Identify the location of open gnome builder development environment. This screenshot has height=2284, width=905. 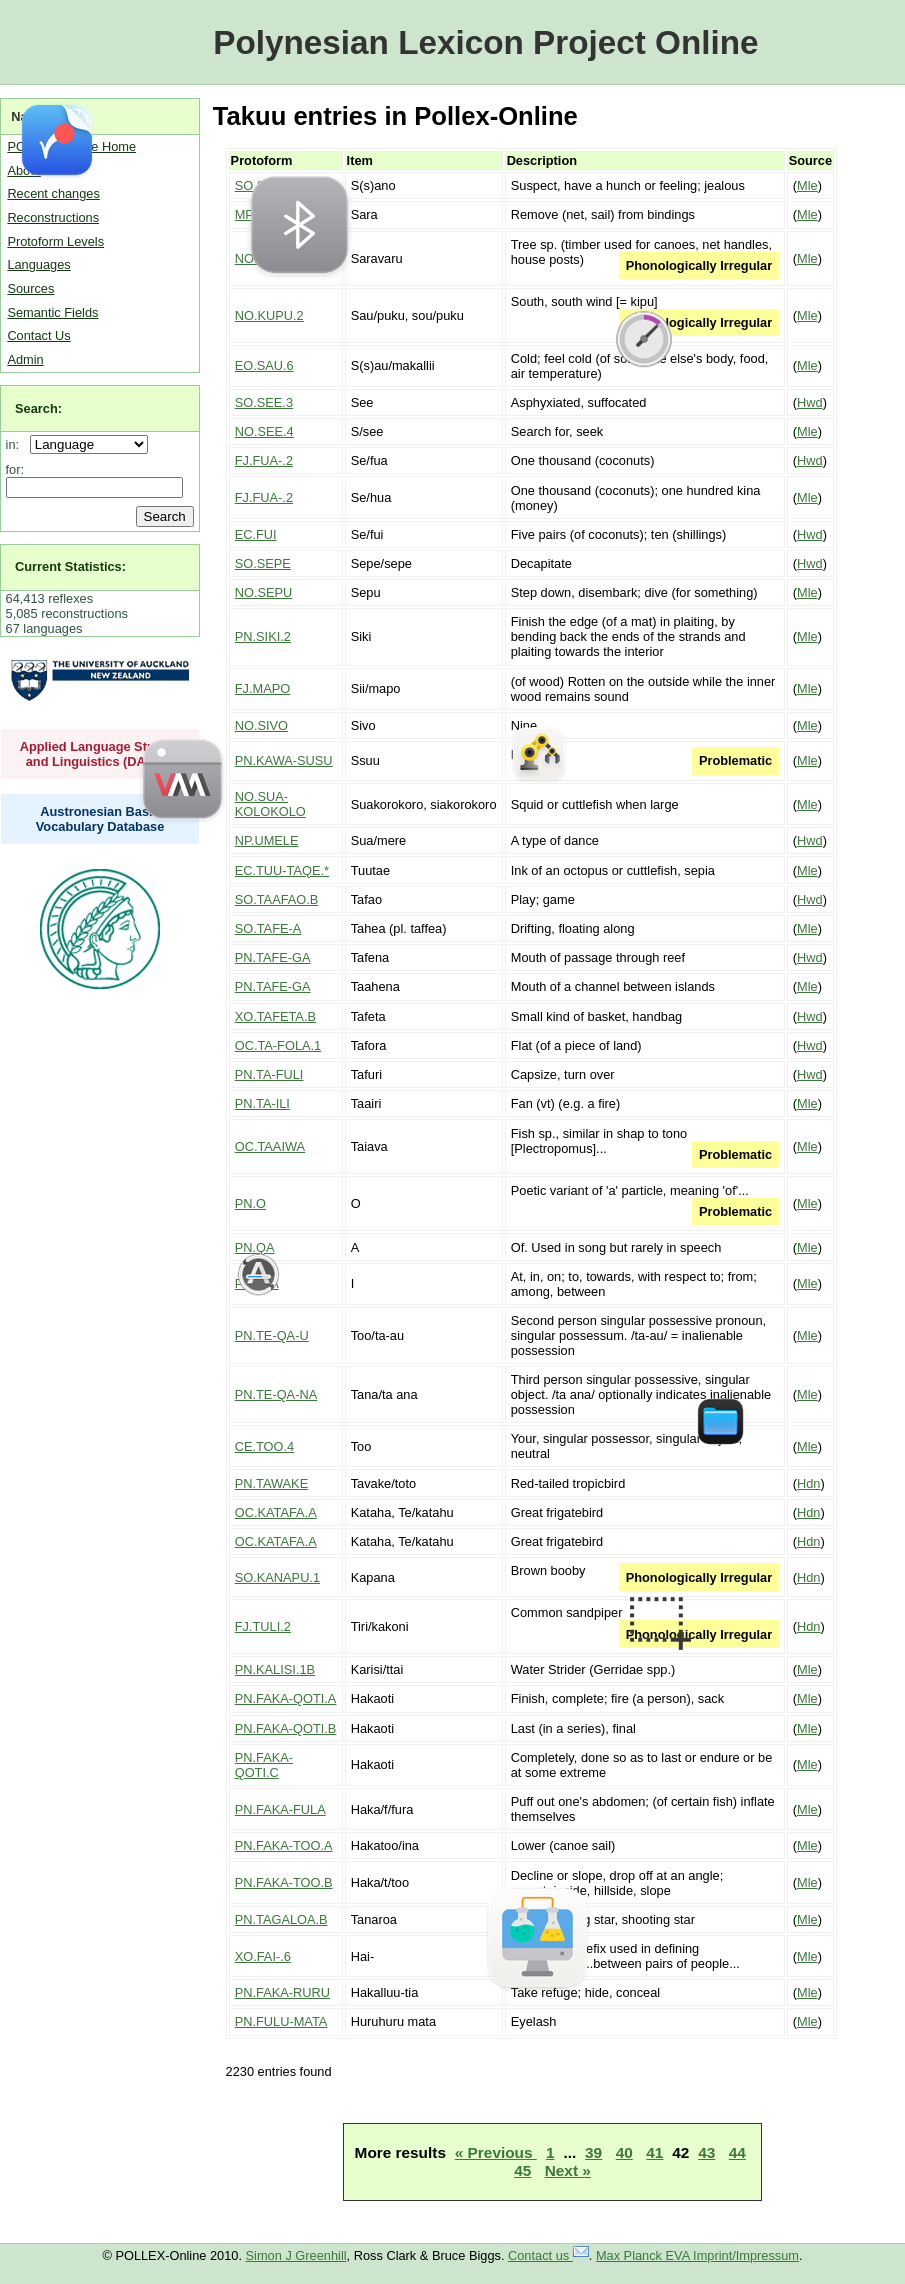
(539, 754).